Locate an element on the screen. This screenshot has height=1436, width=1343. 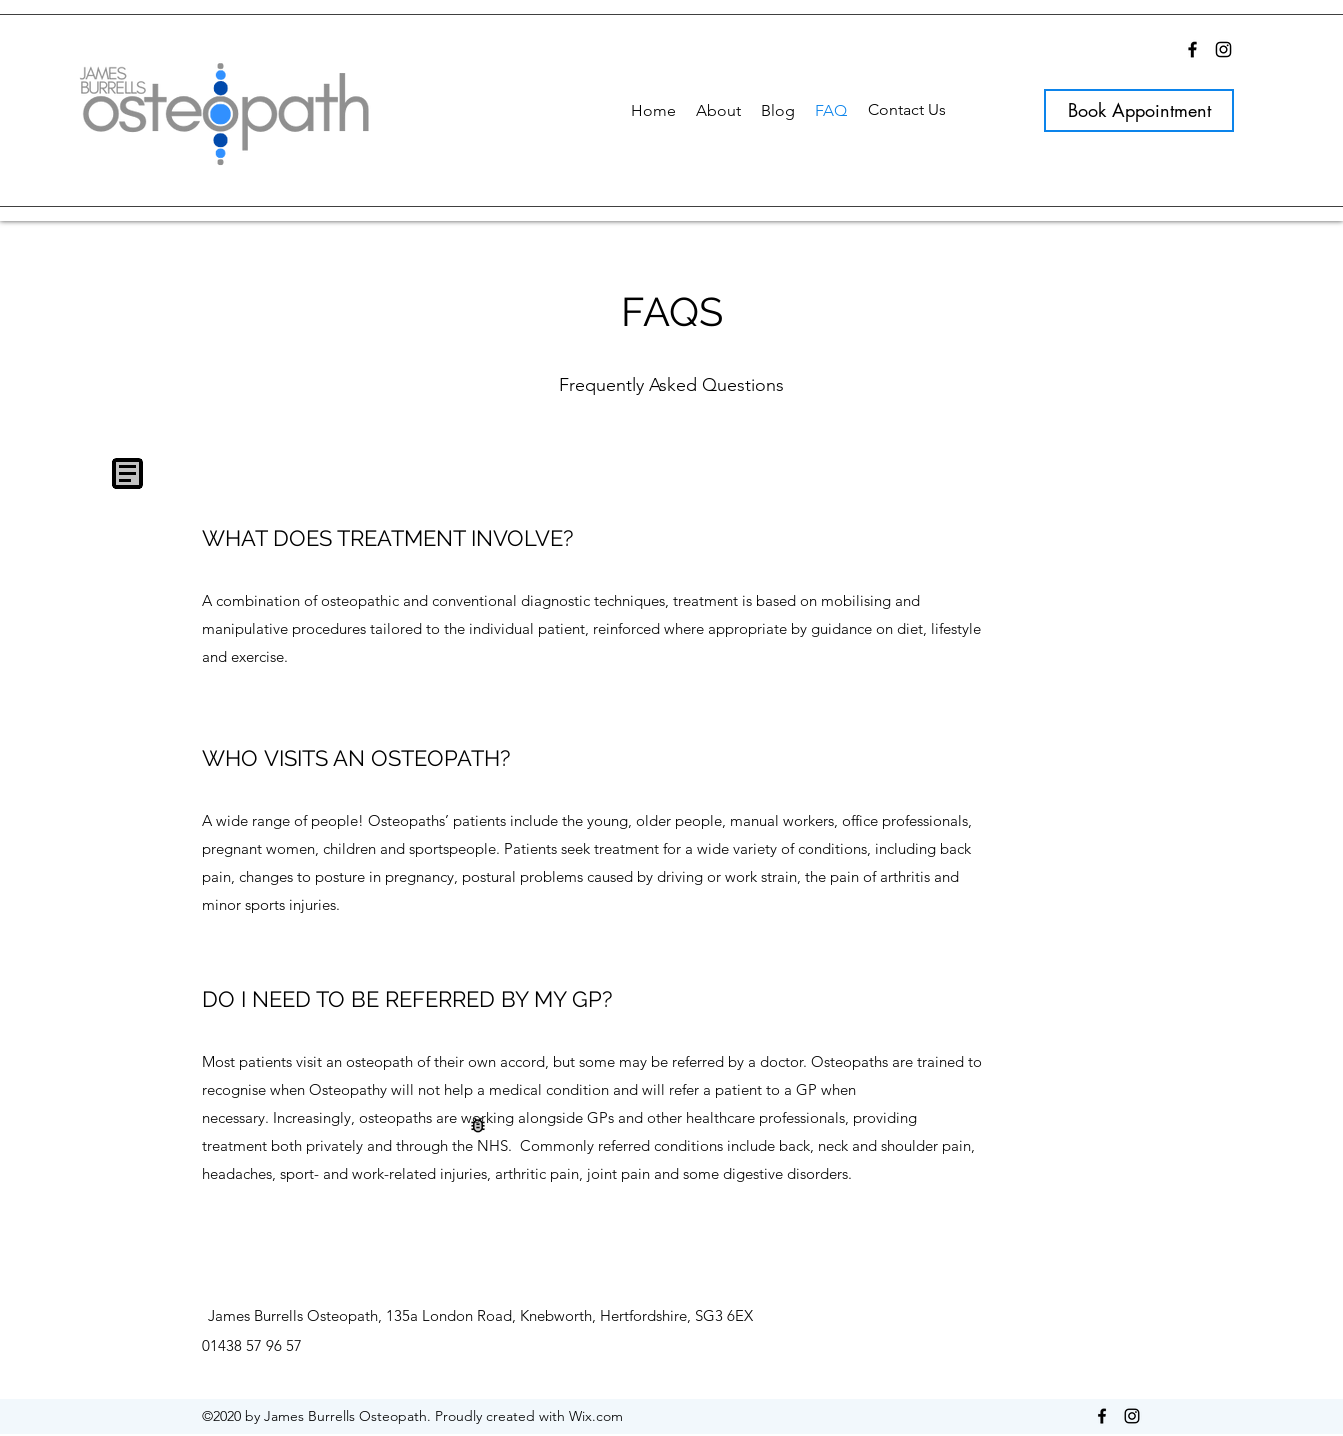
view article or document is located at coordinates (127, 473).